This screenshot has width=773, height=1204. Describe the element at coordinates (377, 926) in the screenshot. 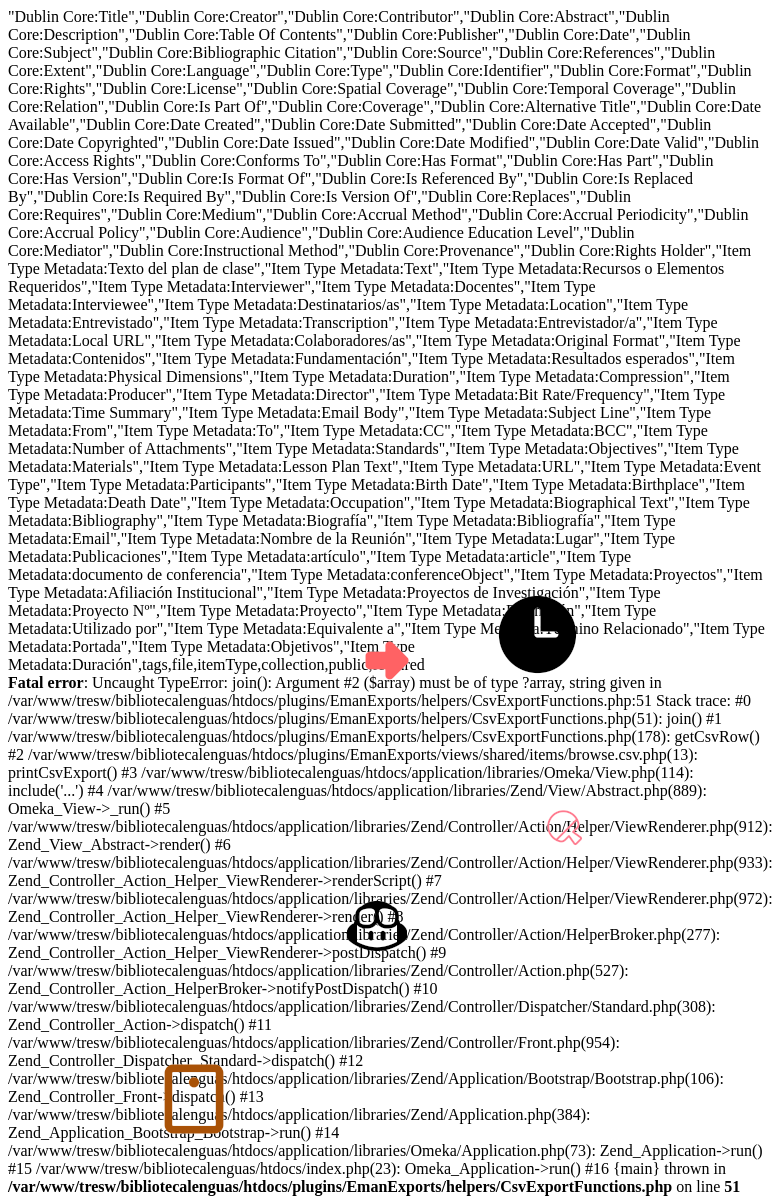

I see `access github copilot ai assistant` at that location.